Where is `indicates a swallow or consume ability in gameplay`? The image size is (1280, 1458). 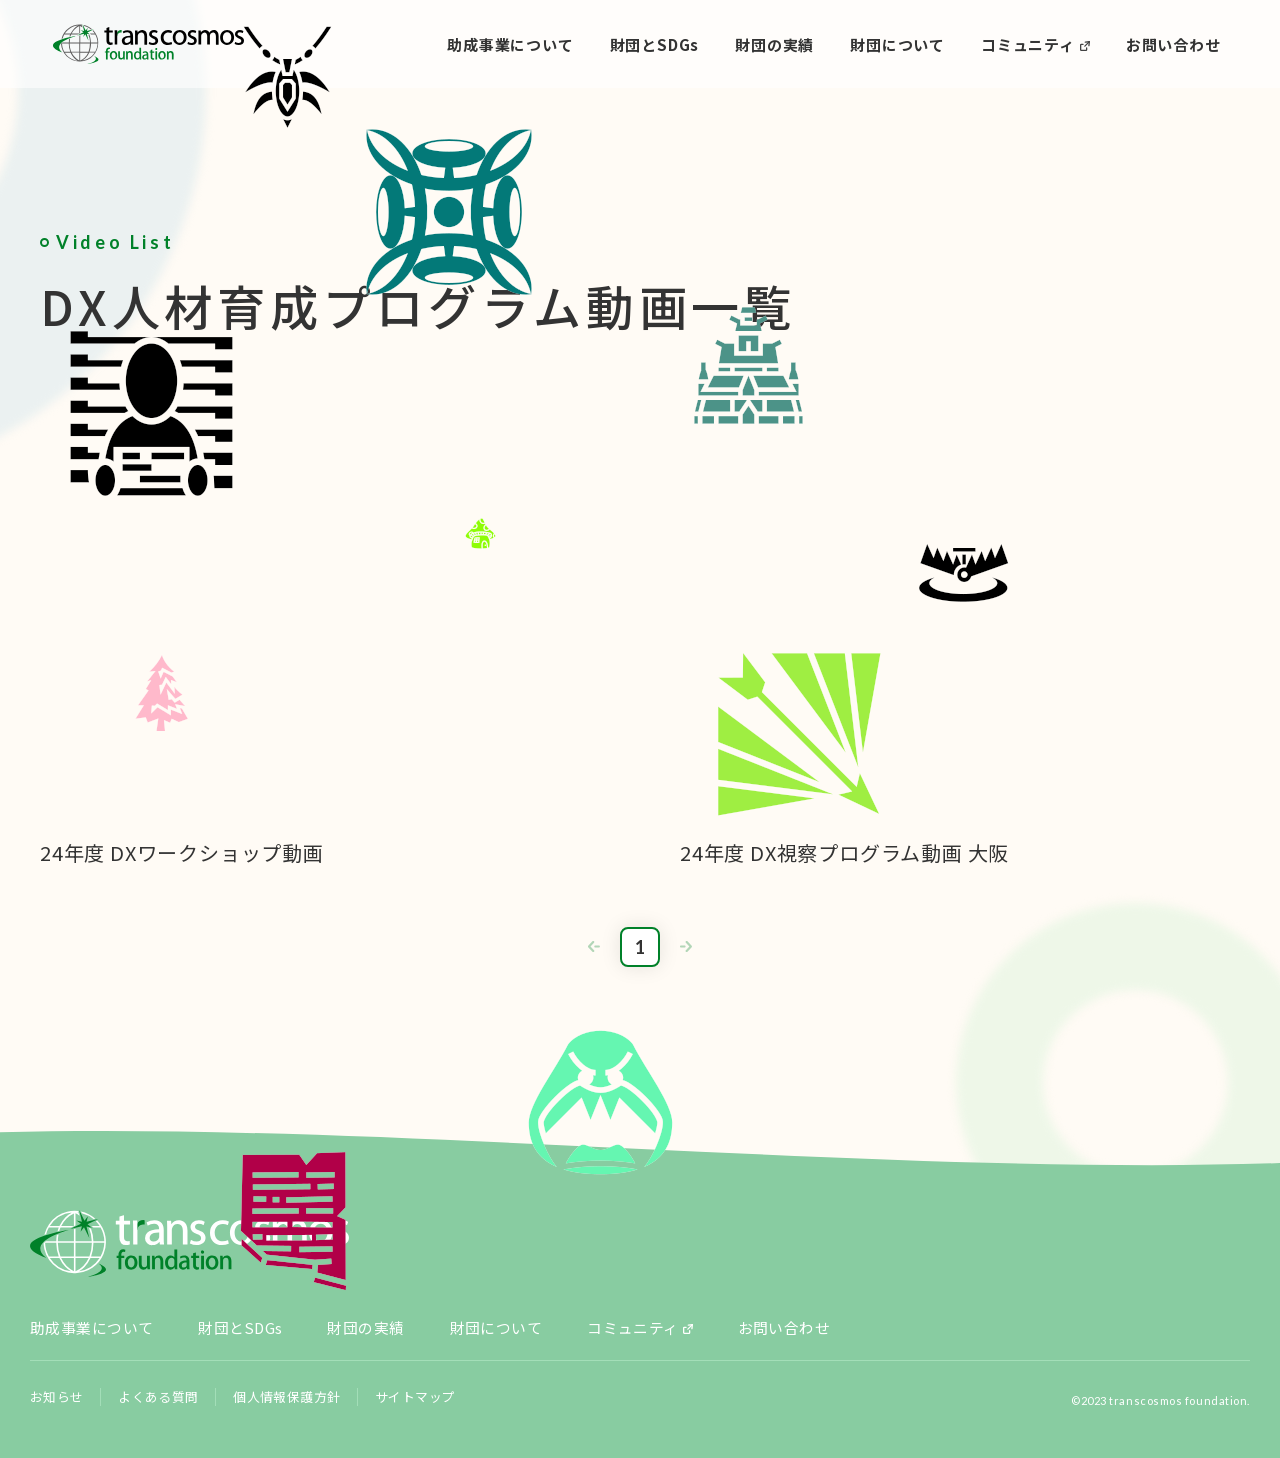 indicates a swallow or consume ability in gameplay is located at coordinates (600, 1102).